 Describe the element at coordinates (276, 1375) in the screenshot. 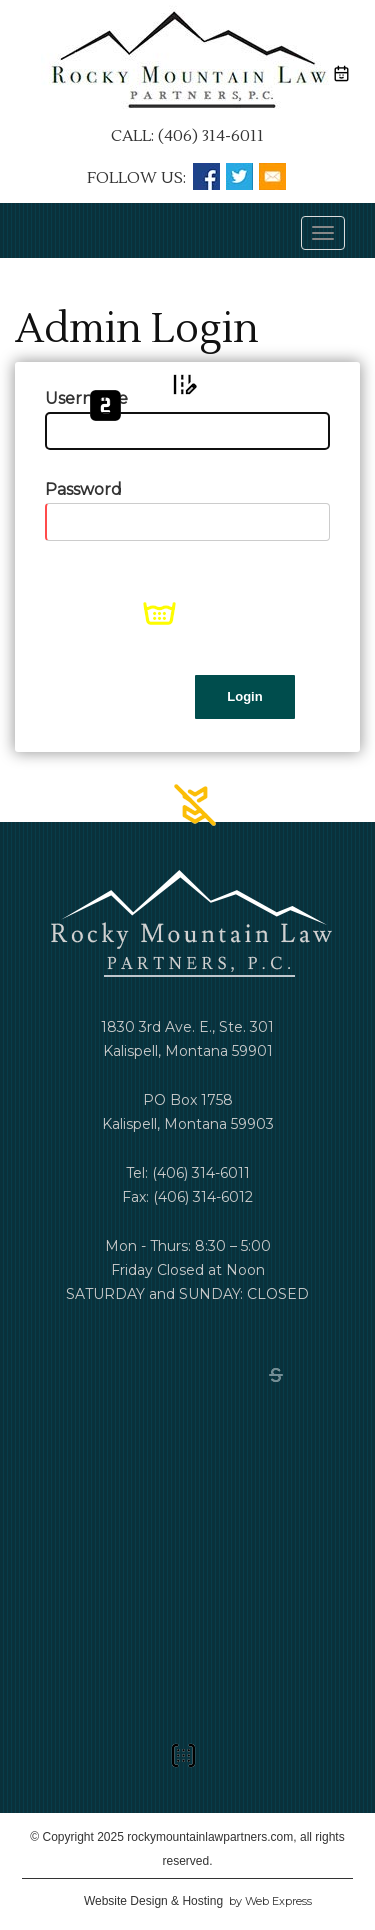

I see `apply strikethrough formatting to selected text` at that location.